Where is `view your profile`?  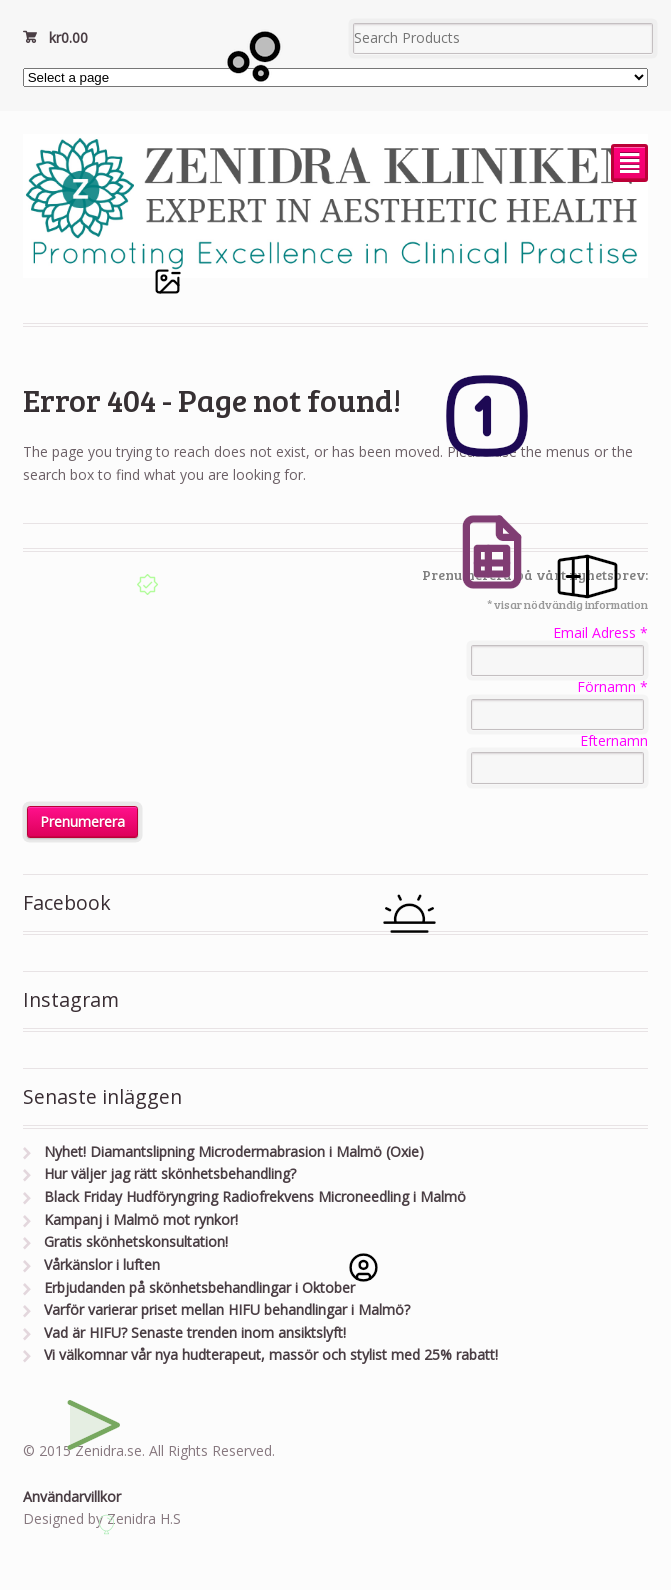 view your profile is located at coordinates (363, 1267).